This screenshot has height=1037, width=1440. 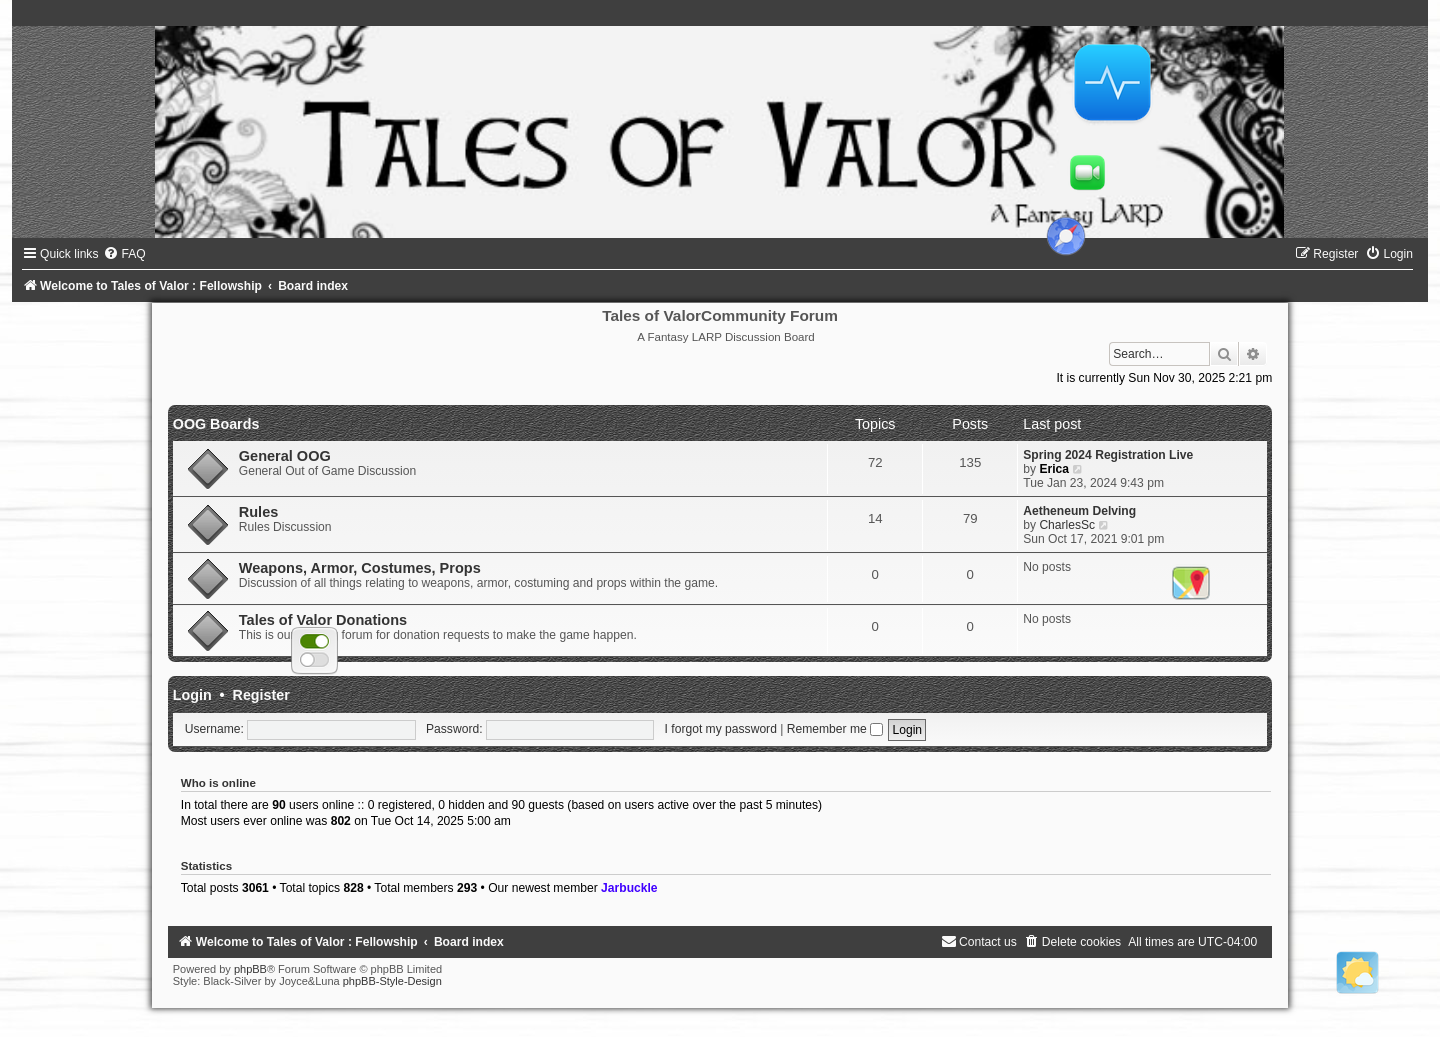 I want to click on open FaceTime to start a video call, so click(x=1087, y=172).